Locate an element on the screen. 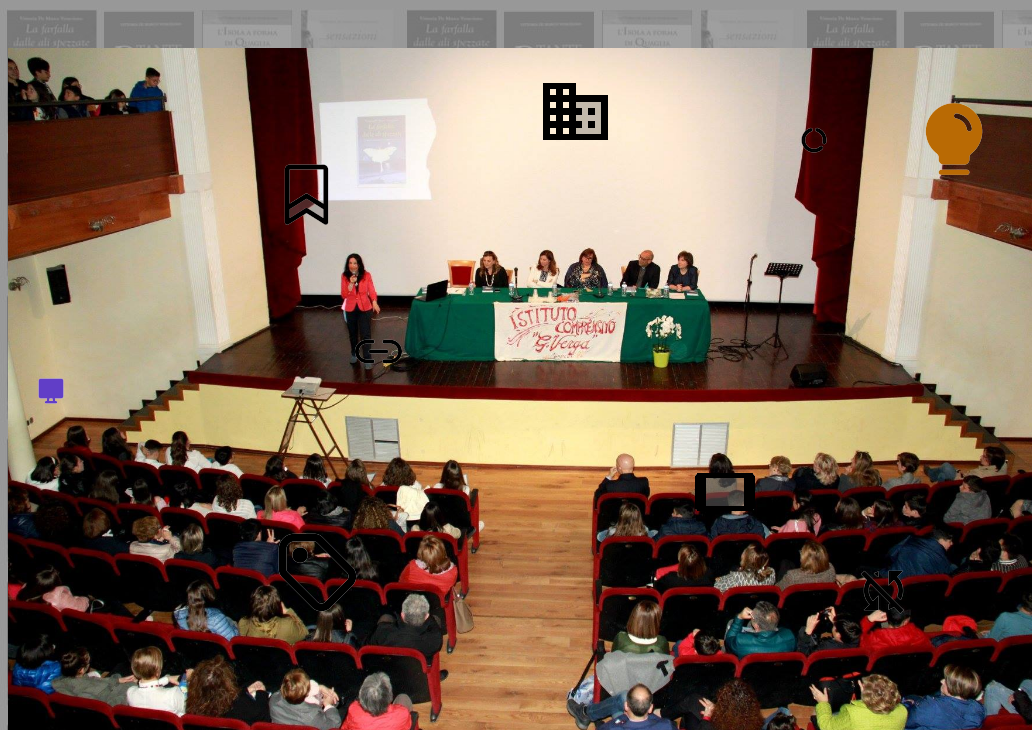  copy or share a link is located at coordinates (378, 351).